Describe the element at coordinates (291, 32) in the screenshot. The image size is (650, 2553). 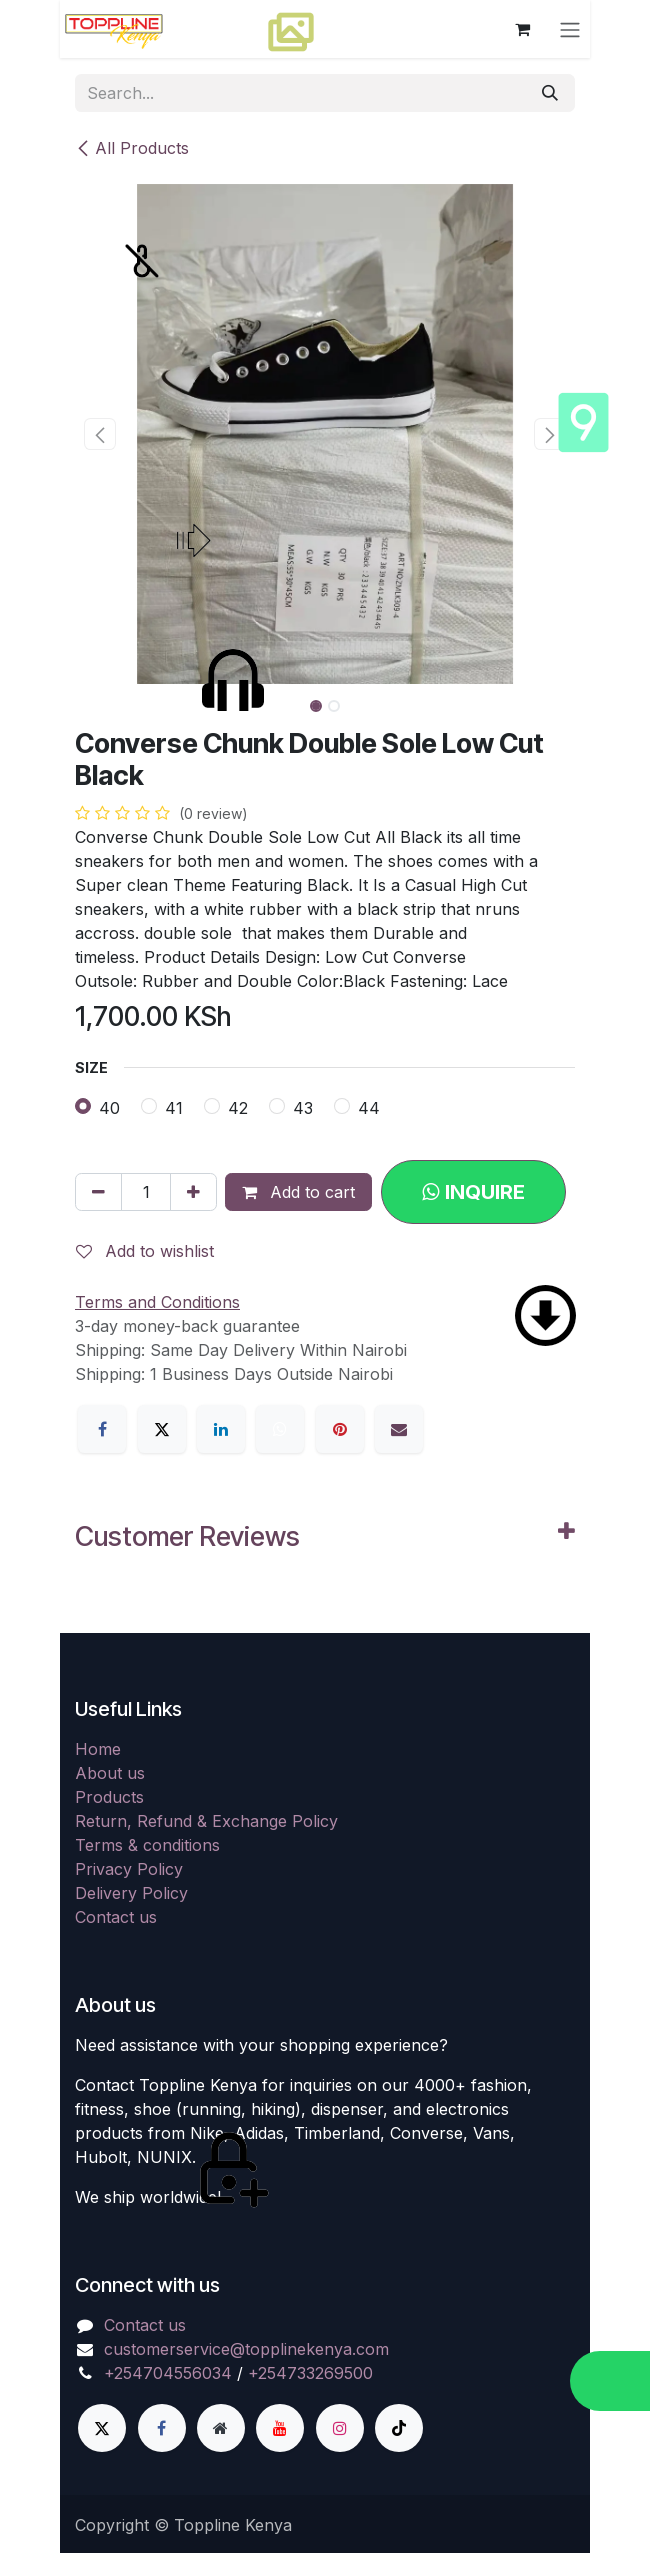
I see `view photo gallery` at that location.